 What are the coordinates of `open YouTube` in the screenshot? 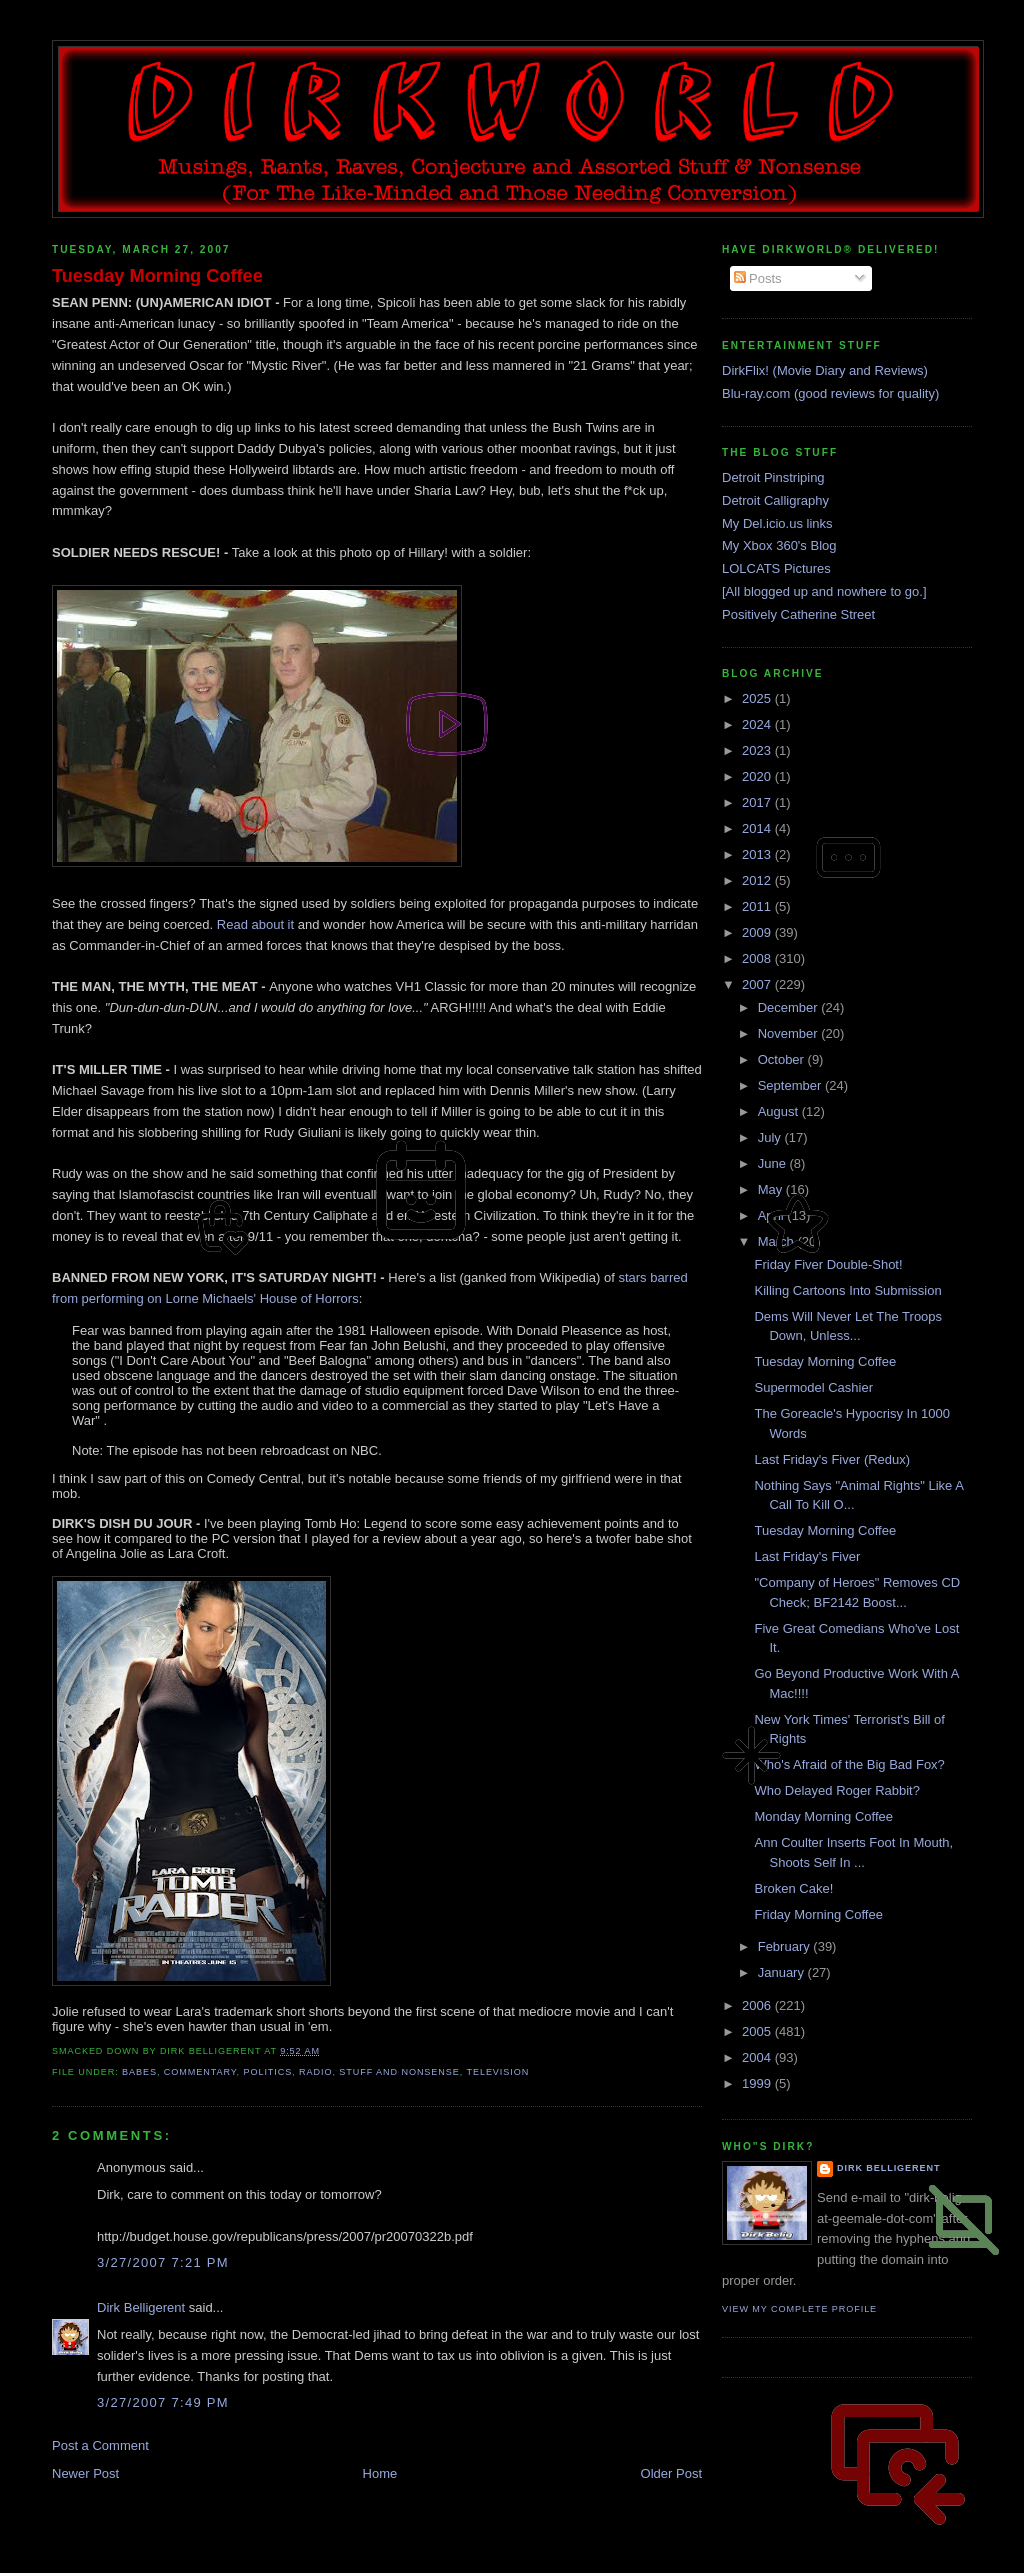 It's located at (447, 724).